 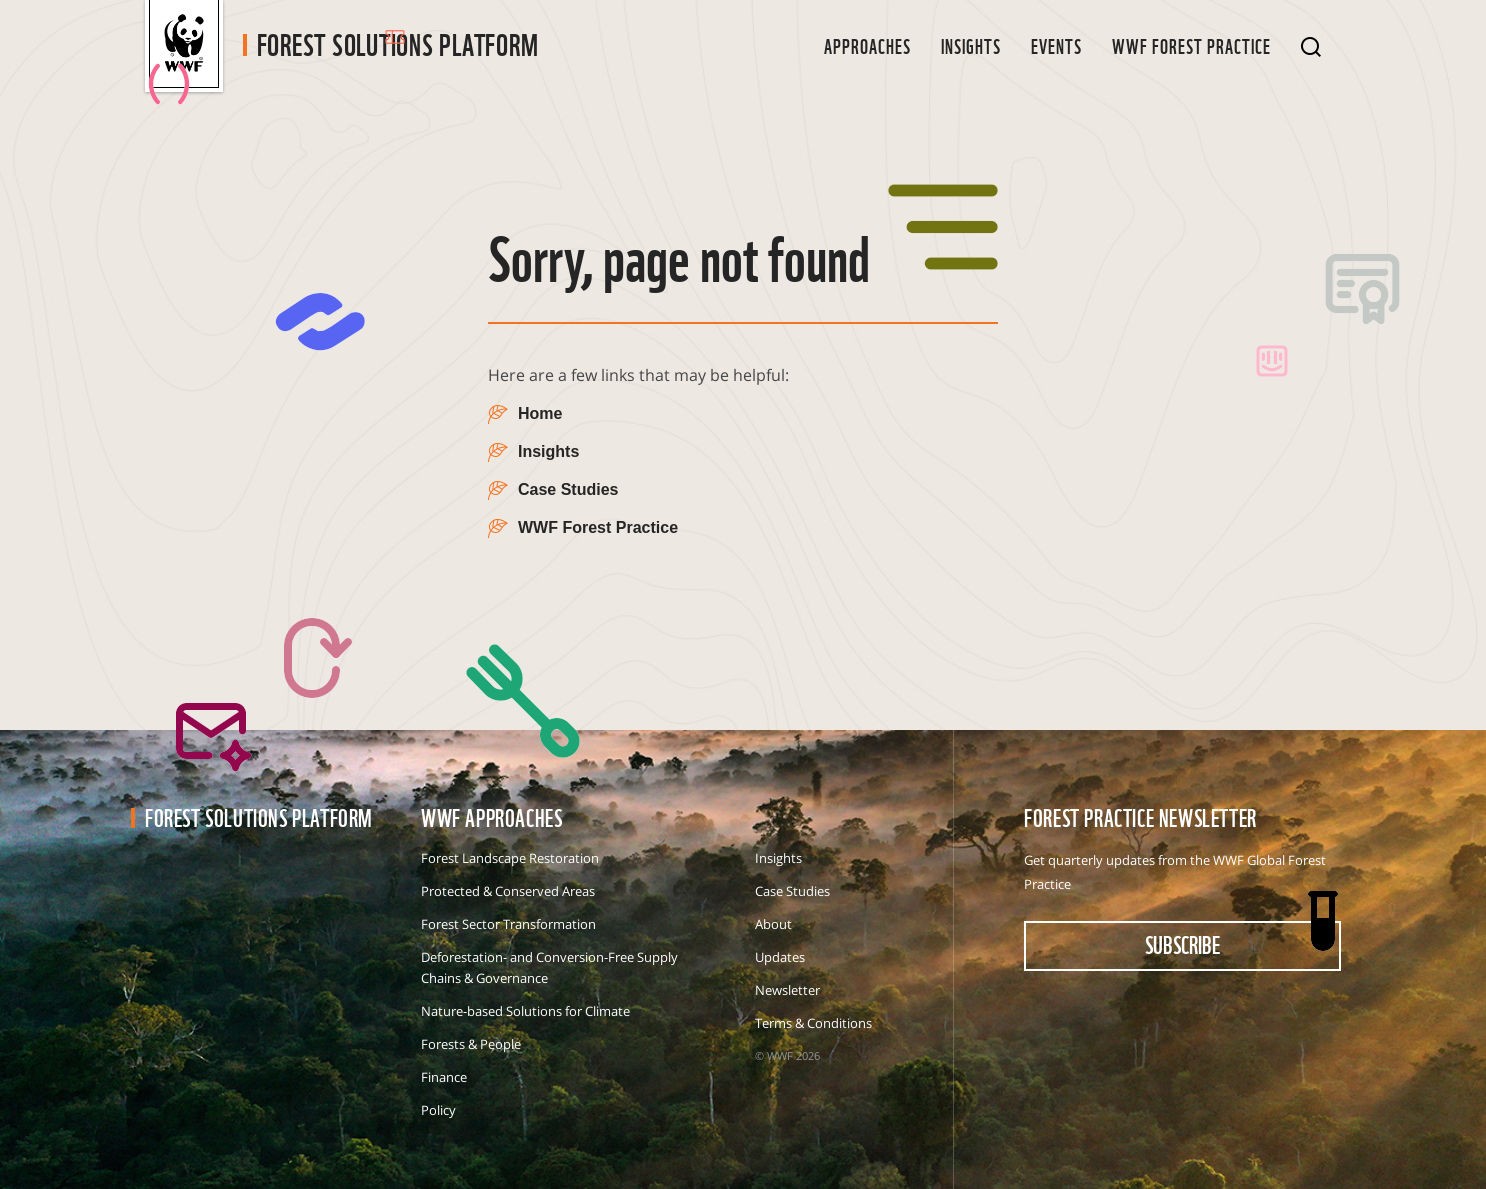 I want to click on open intercom customer messaging, so click(x=1272, y=361).